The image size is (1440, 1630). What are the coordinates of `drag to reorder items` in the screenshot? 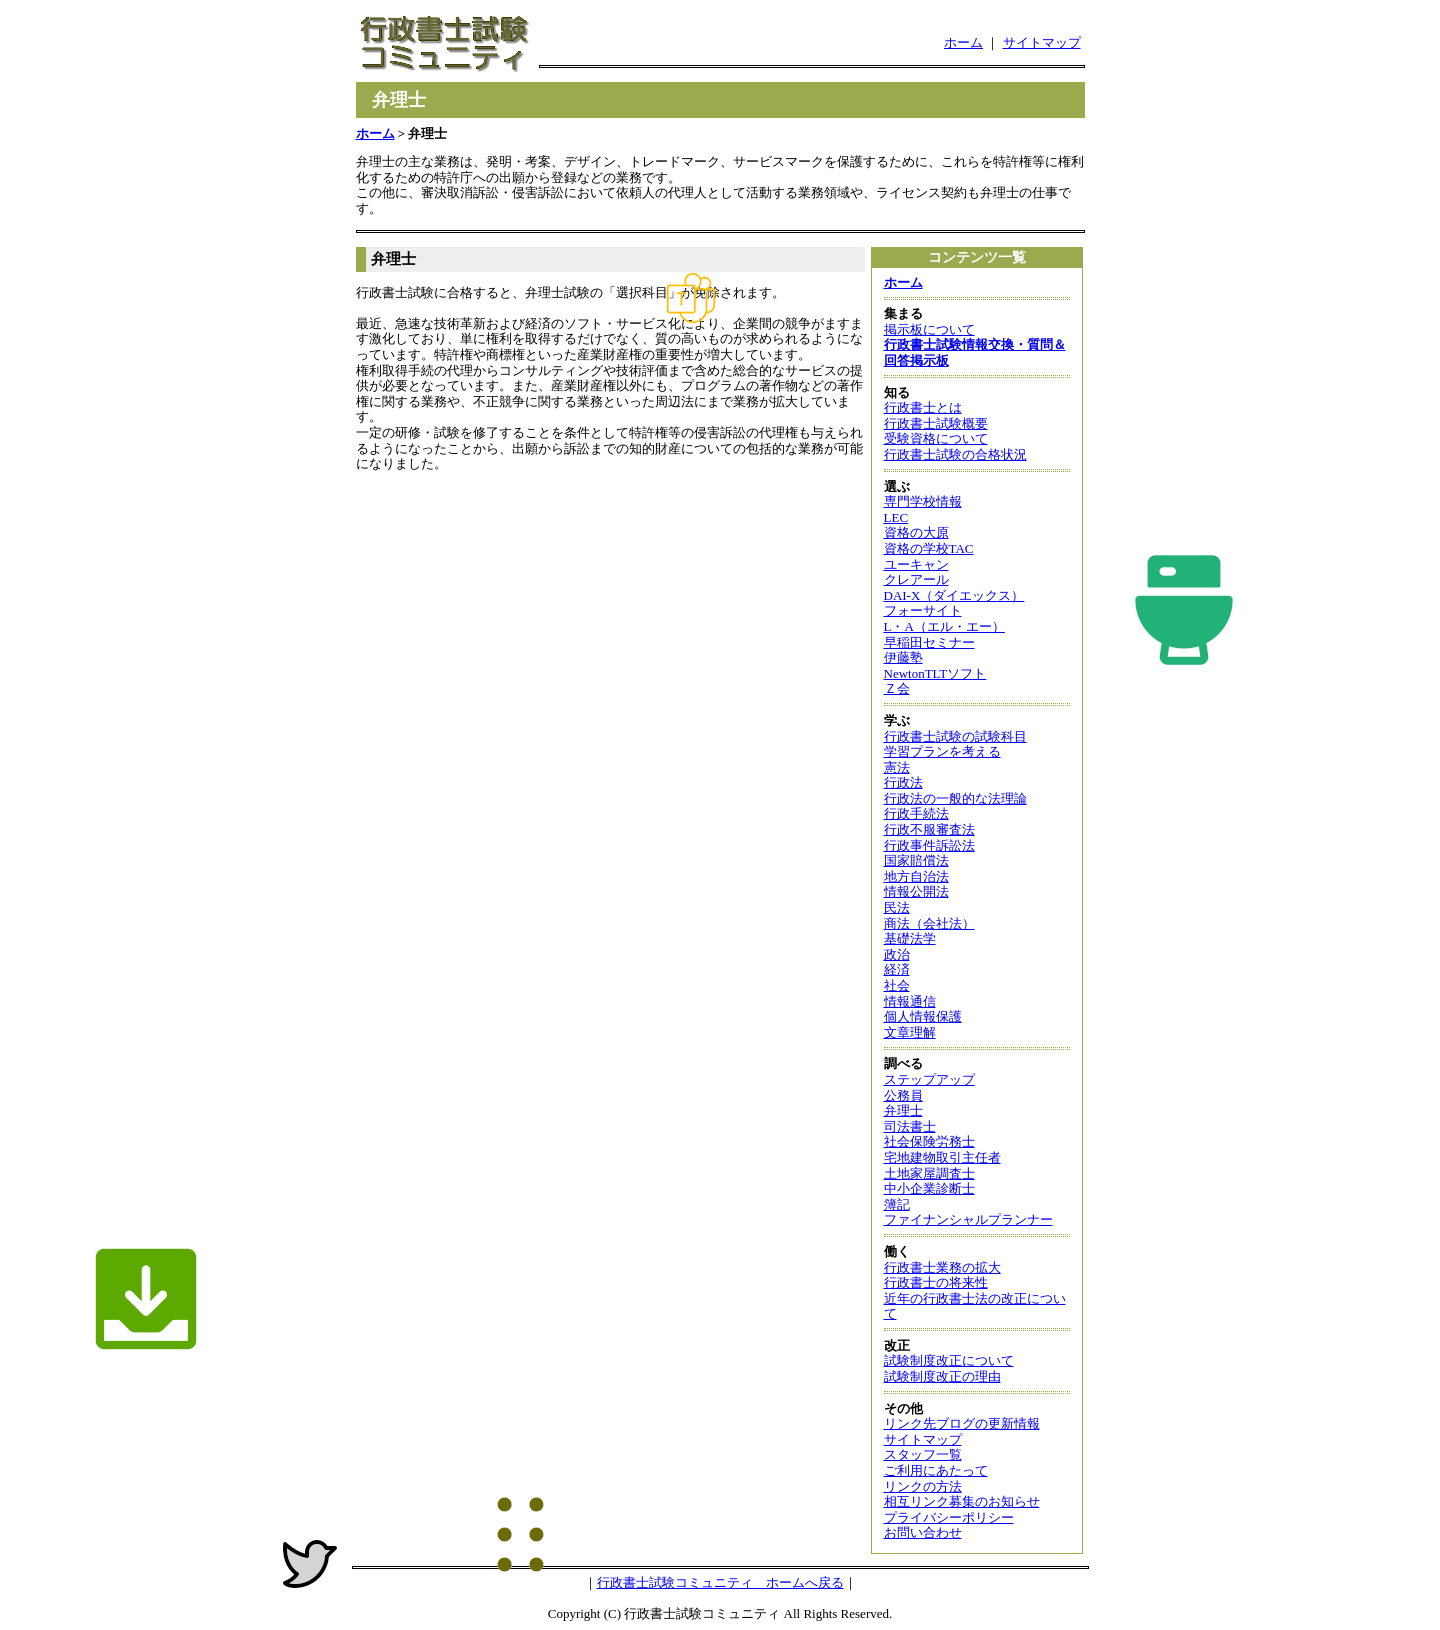 It's located at (520, 1534).